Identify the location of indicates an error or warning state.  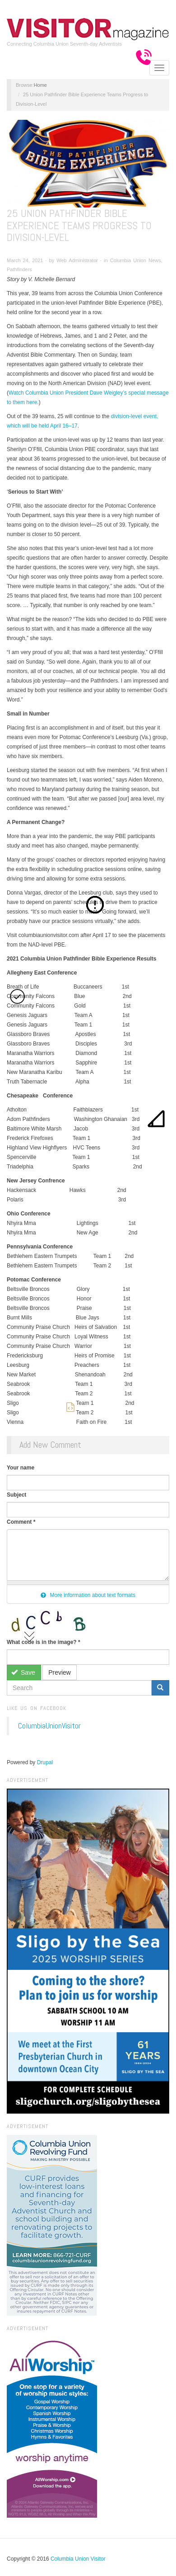
(95, 904).